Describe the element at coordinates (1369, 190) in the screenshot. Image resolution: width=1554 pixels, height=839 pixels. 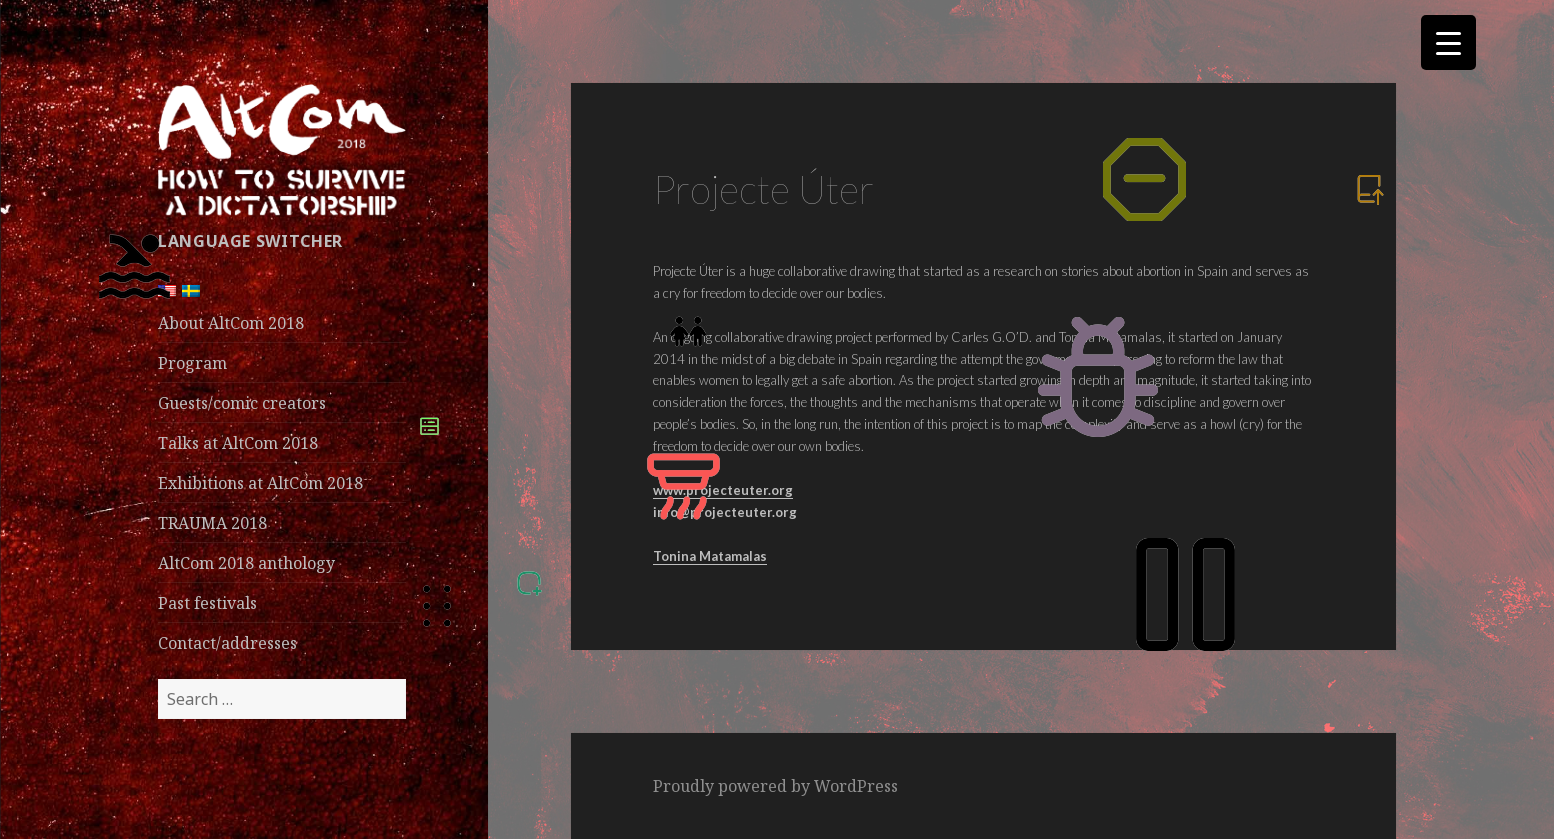
I see `push changes to a repository` at that location.